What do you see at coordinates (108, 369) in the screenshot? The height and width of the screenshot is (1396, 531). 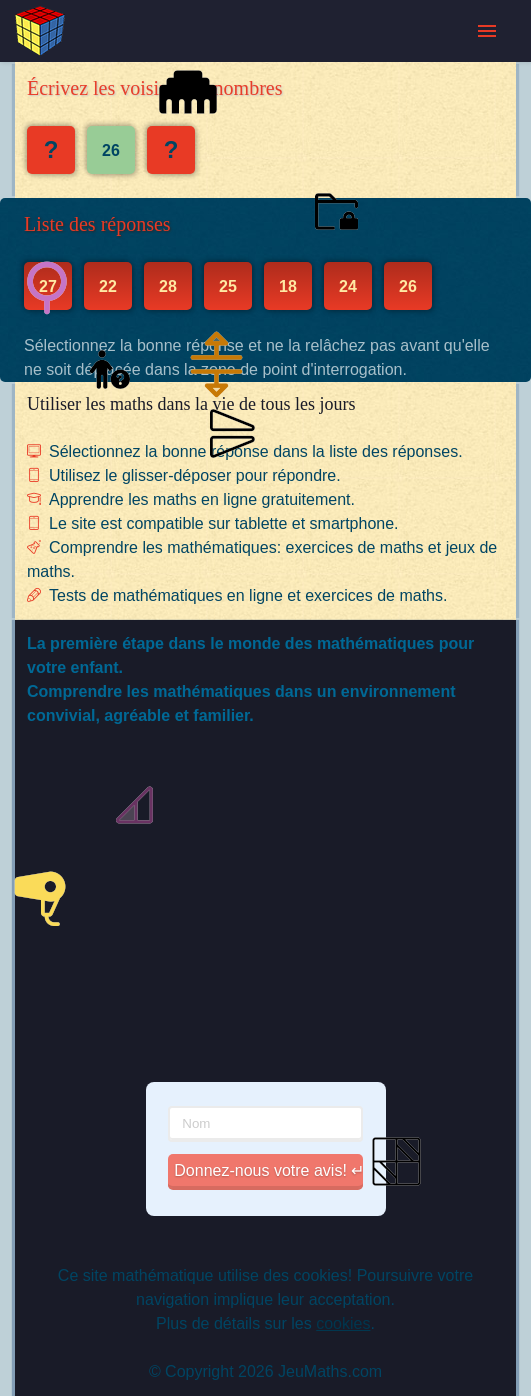 I see `access help or support about user accounts` at bounding box center [108, 369].